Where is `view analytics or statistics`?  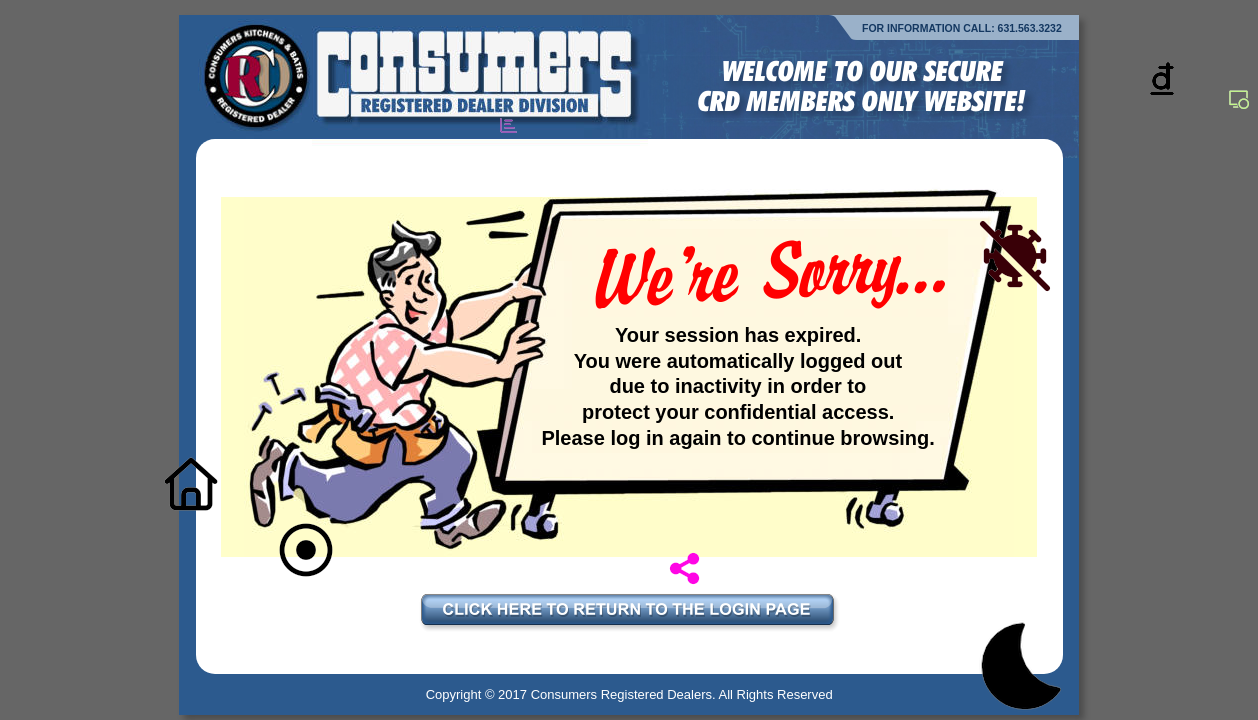
view analytics or statistics is located at coordinates (508, 125).